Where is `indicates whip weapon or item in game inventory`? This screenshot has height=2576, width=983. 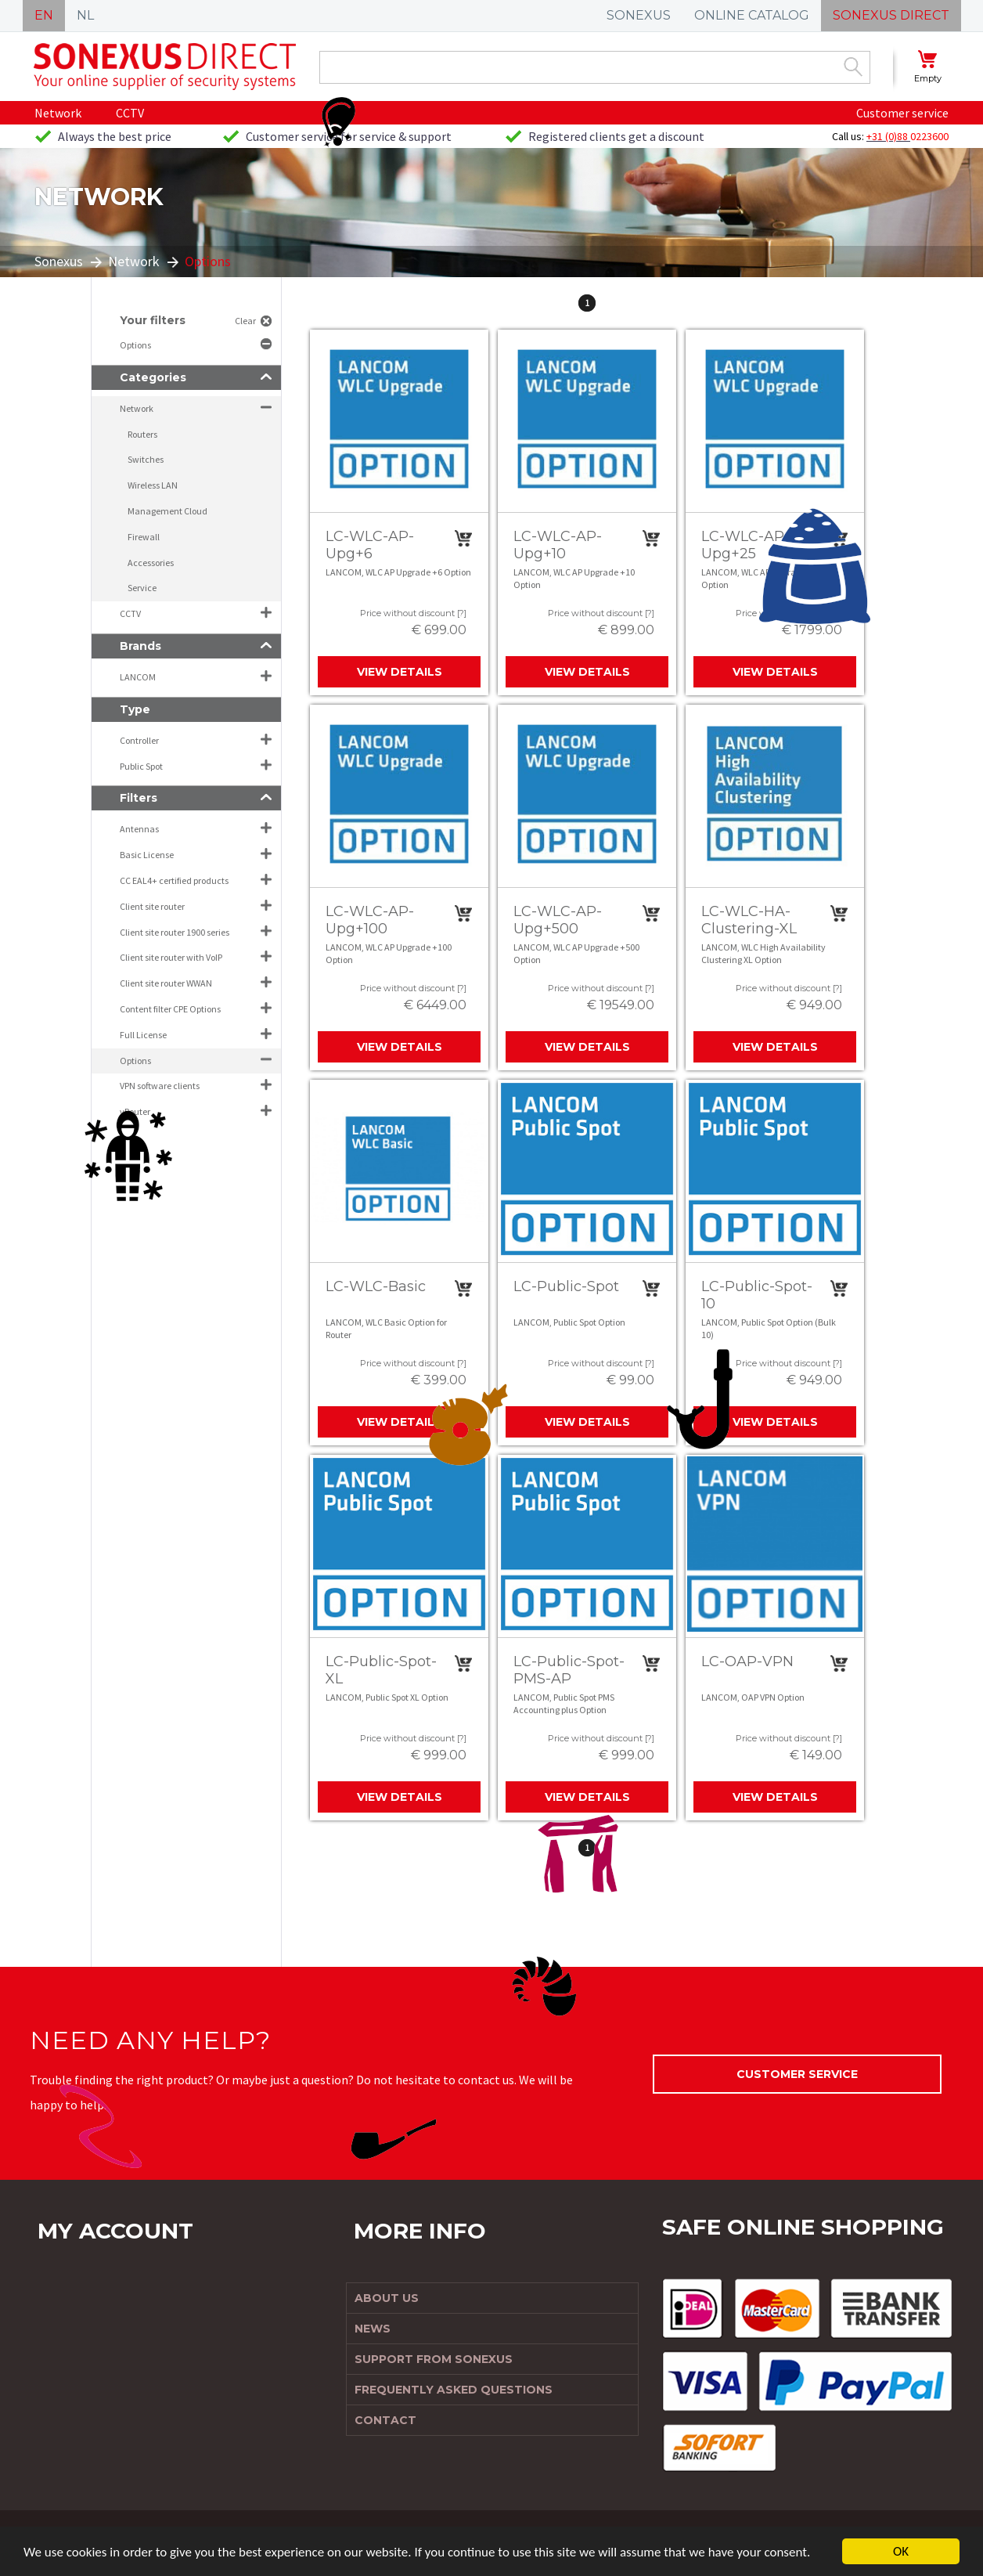
indicates whip weapon or item in game inventory is located at coordinates (101, 2127).